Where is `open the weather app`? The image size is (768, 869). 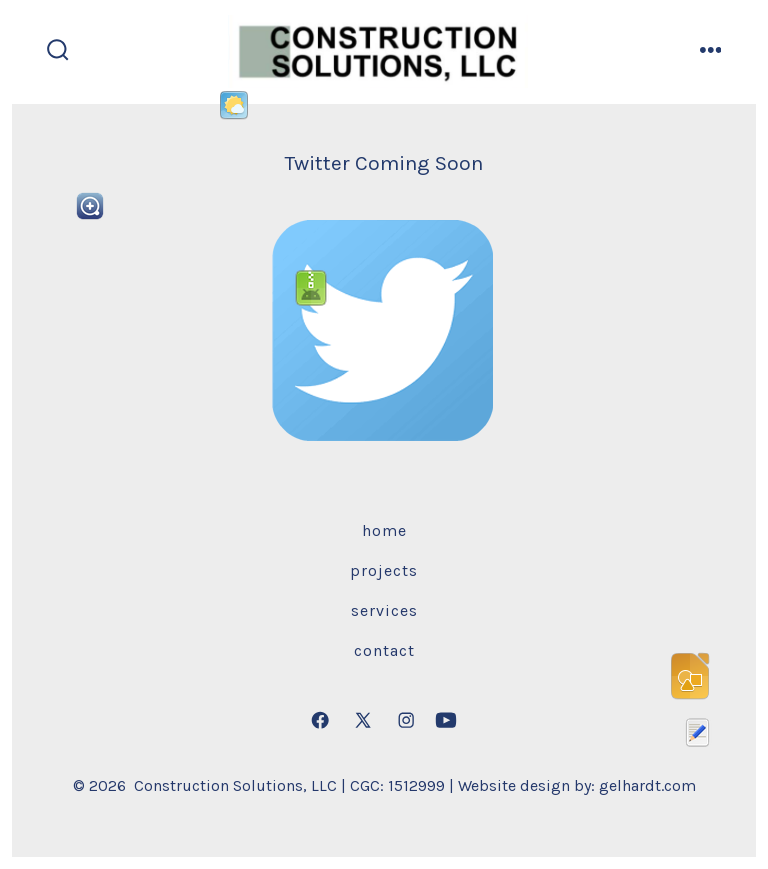 open the weather app is located at coordinates (234, 105).